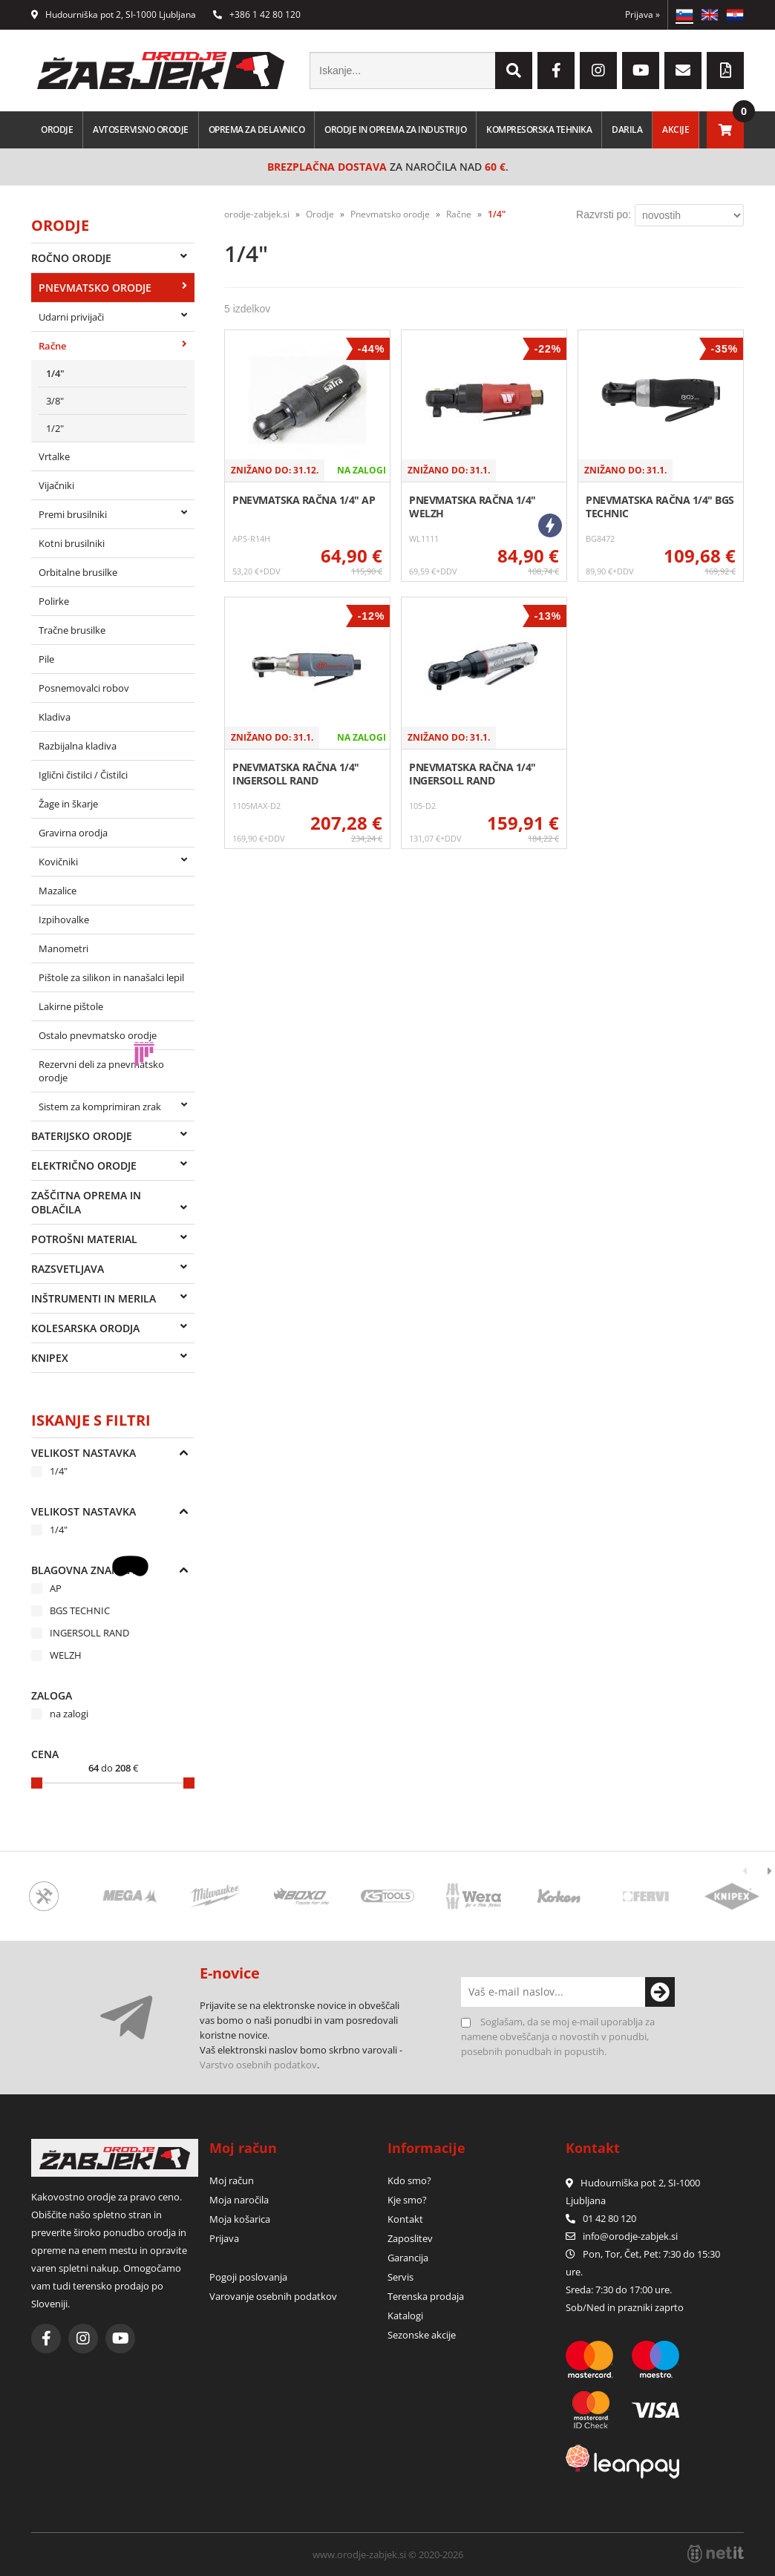 The width and height of the screenshot is (775, 2576). What do you see at coordinates (130, 1565) in the screenshot?
I see `access virtual reality or immersive mode` at bounding box center [130, 1565].